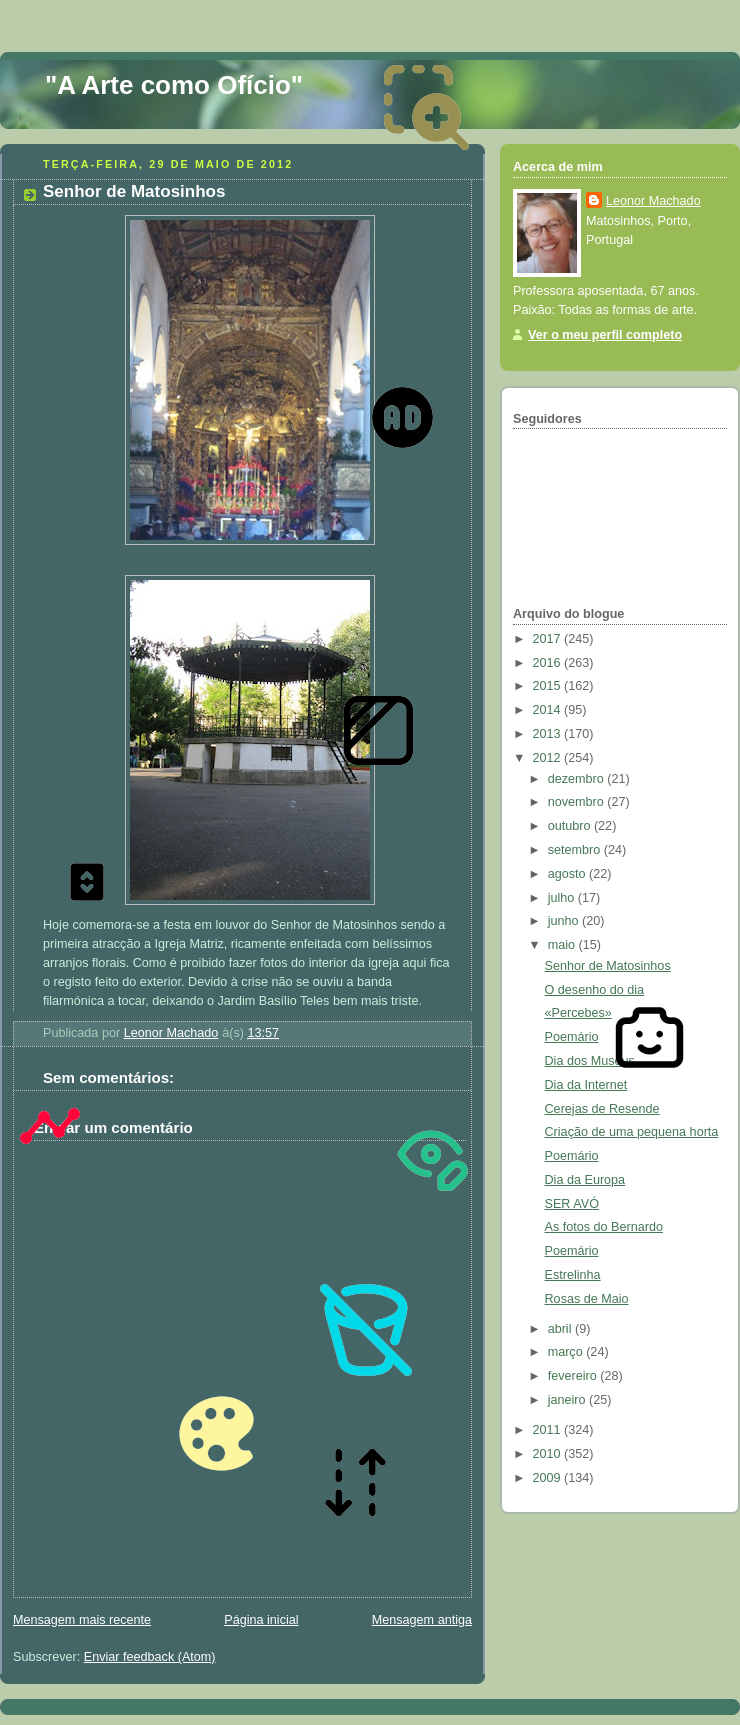 This screenshot has width=740, height=1725. Describe the element at coordinates (366, 1330) in the screenshot. I see `disable paint bucket or fill tool` at that location.